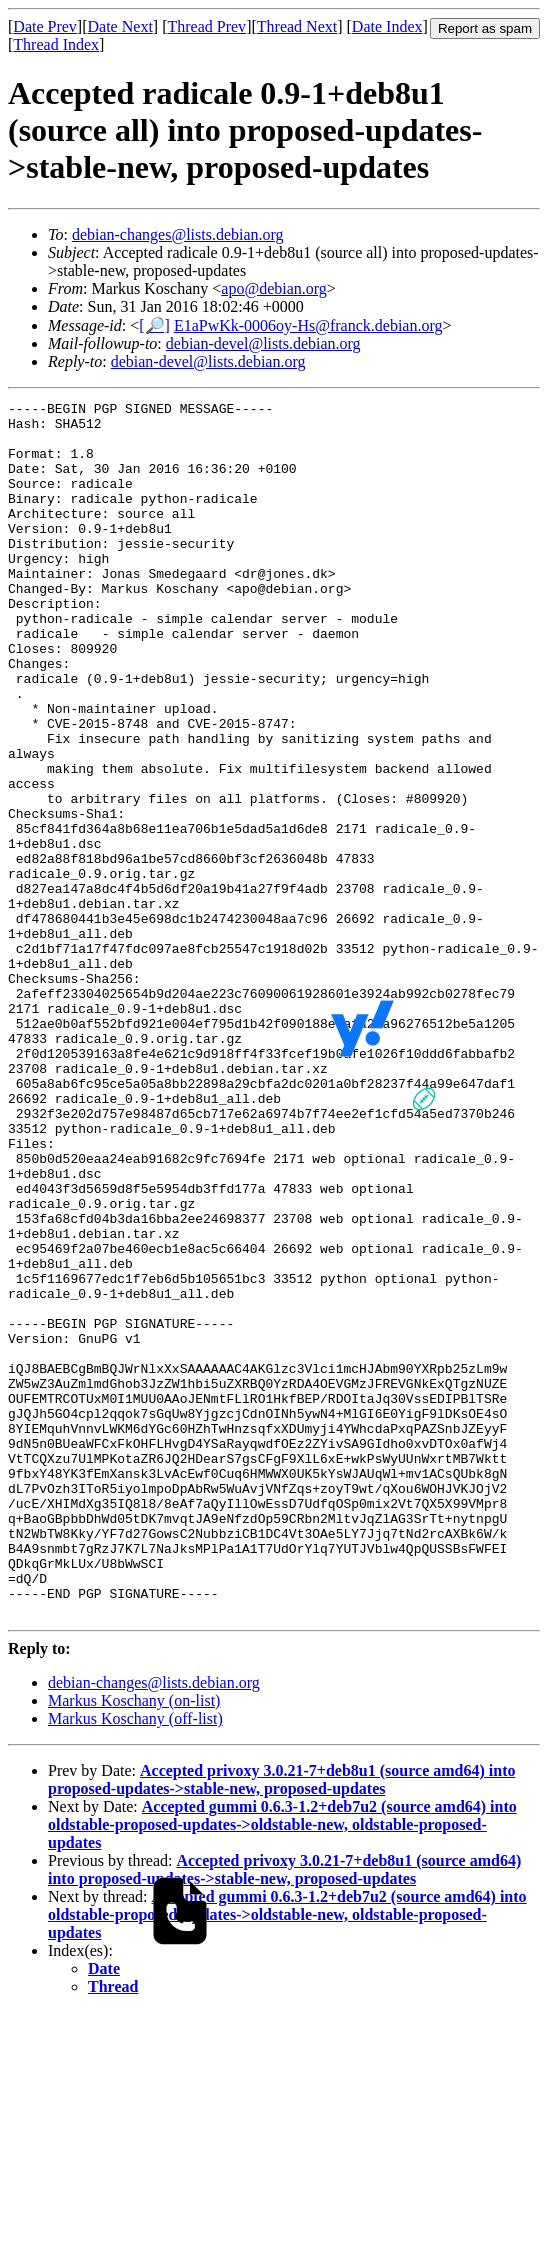 The image size is (548, 2255). I want to click on access phone call records or logs, so click(180, 1911).